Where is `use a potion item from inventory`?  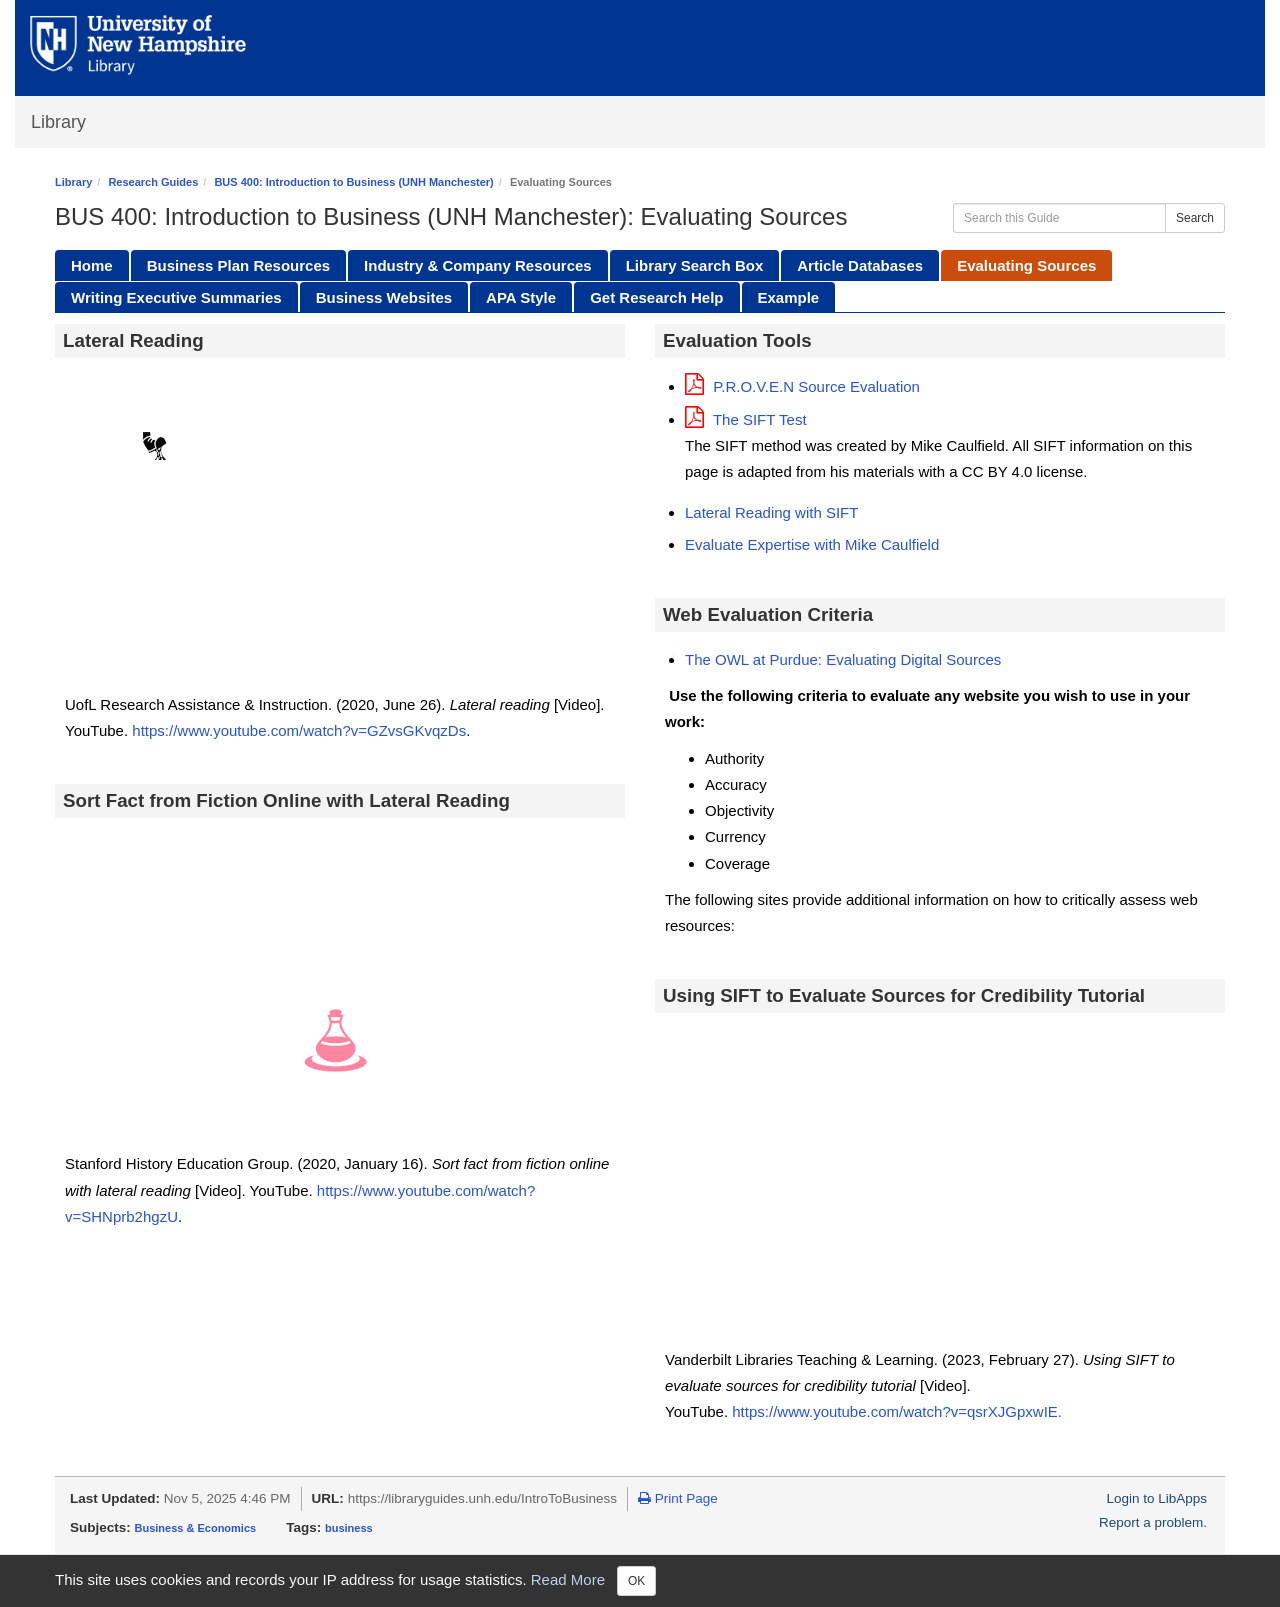
use a potion item from inventory is located at coordinates (335, 1040).